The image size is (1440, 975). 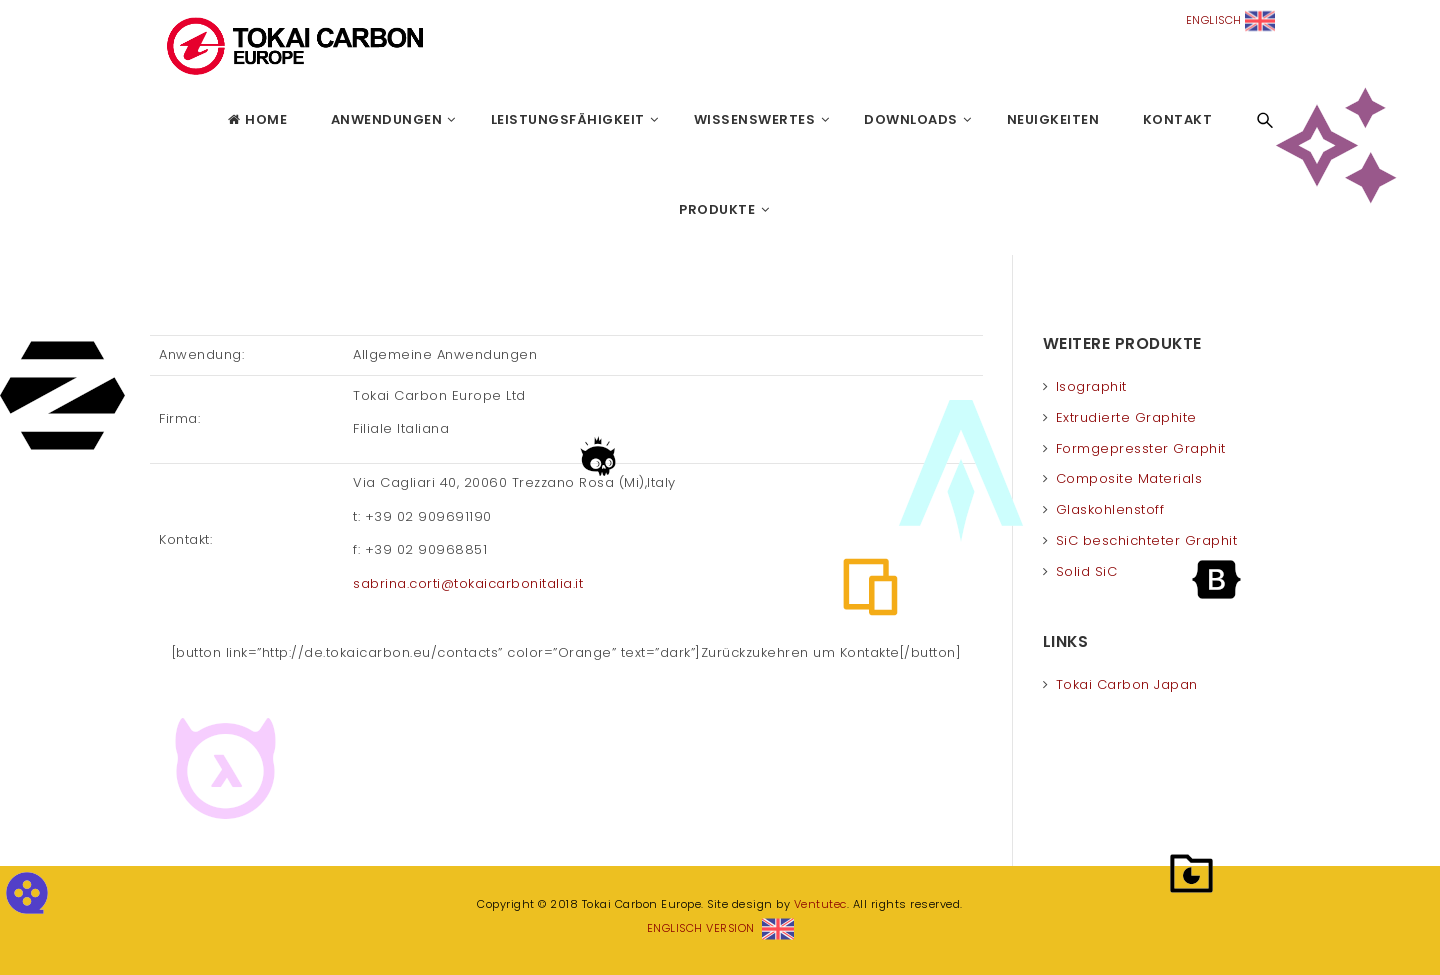 I want to click on zorin os logo, so click(x=62, y=395).